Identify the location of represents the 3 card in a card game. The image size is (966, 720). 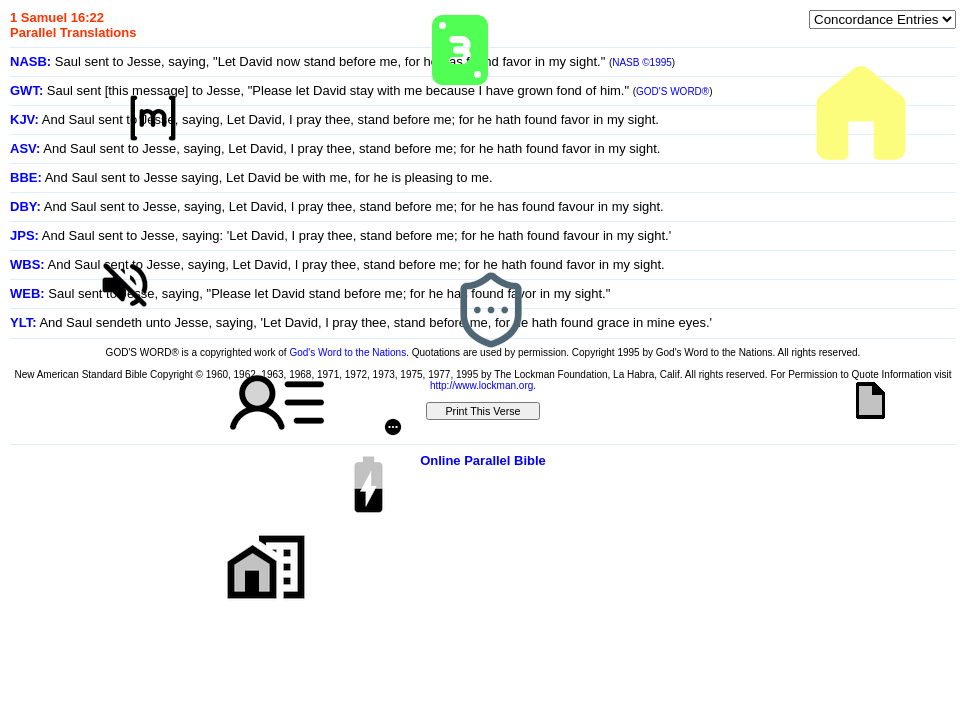
(460, 50).